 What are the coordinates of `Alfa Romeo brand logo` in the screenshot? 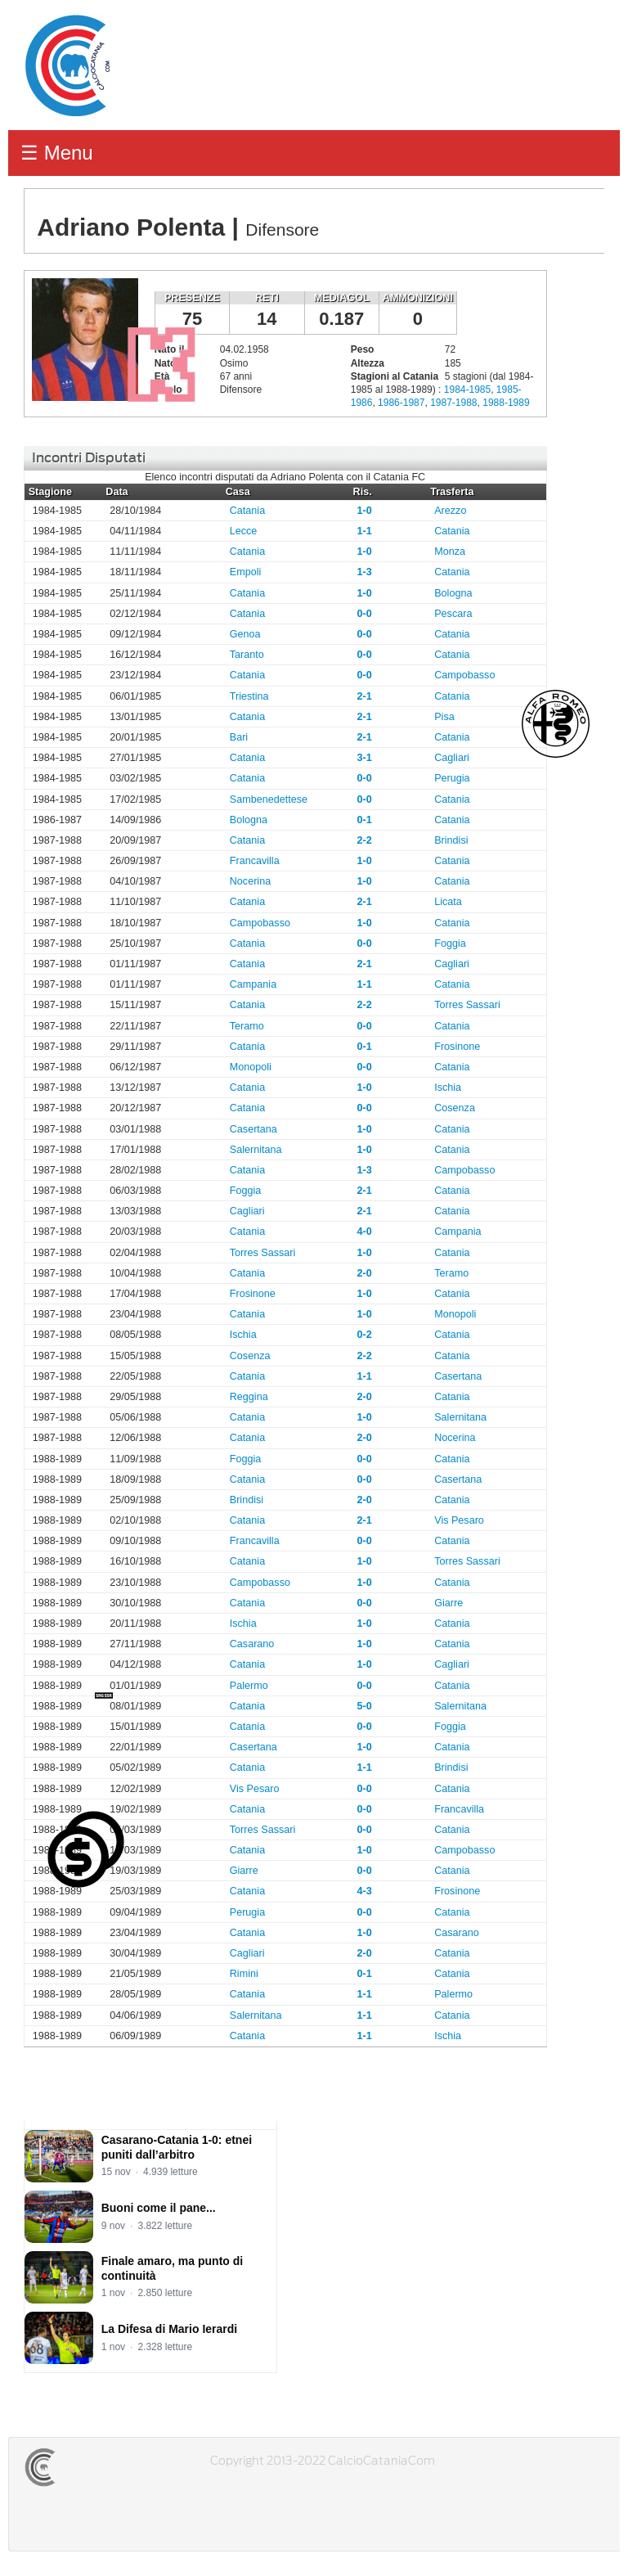 It's located at (555, 723).